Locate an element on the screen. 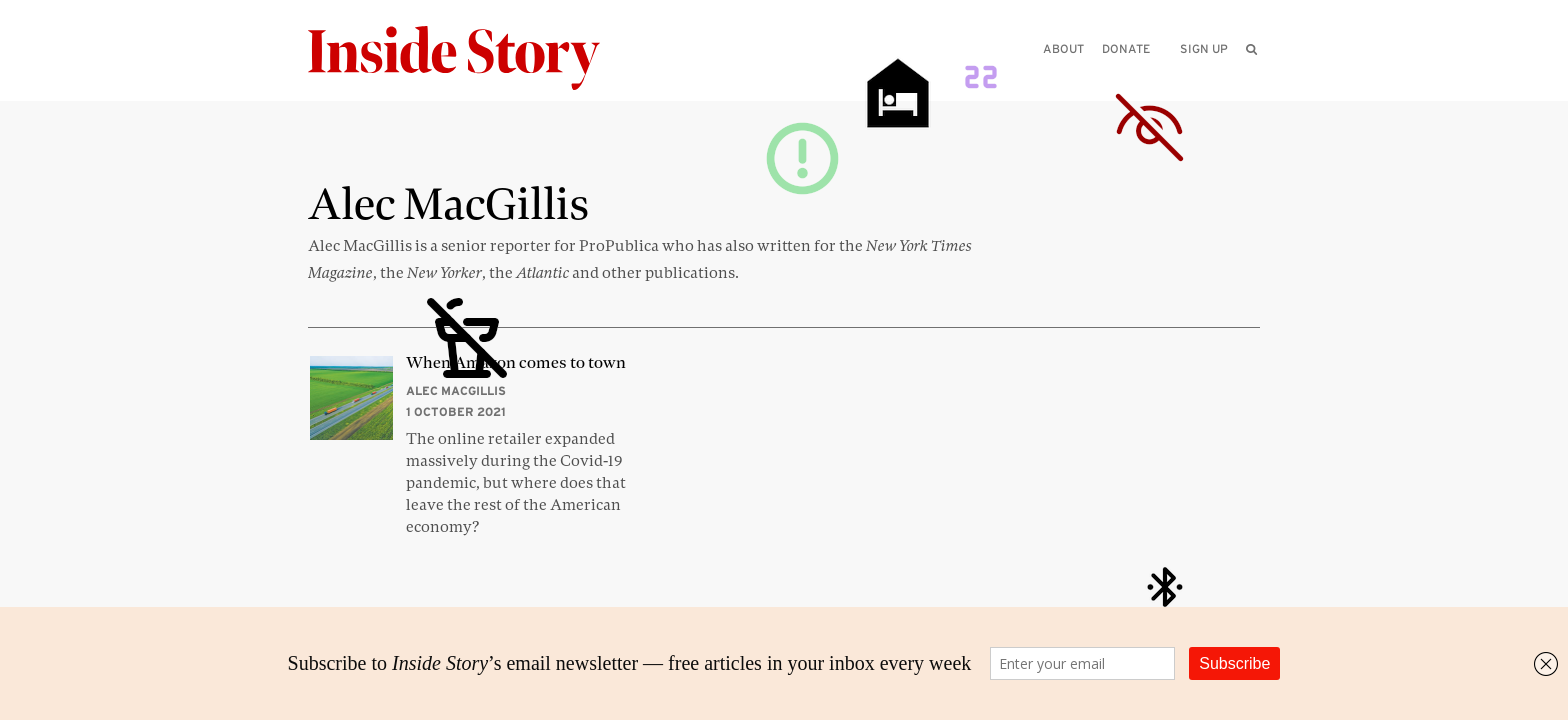  indicates a warning or alert state is located at coordinates (802, 158).